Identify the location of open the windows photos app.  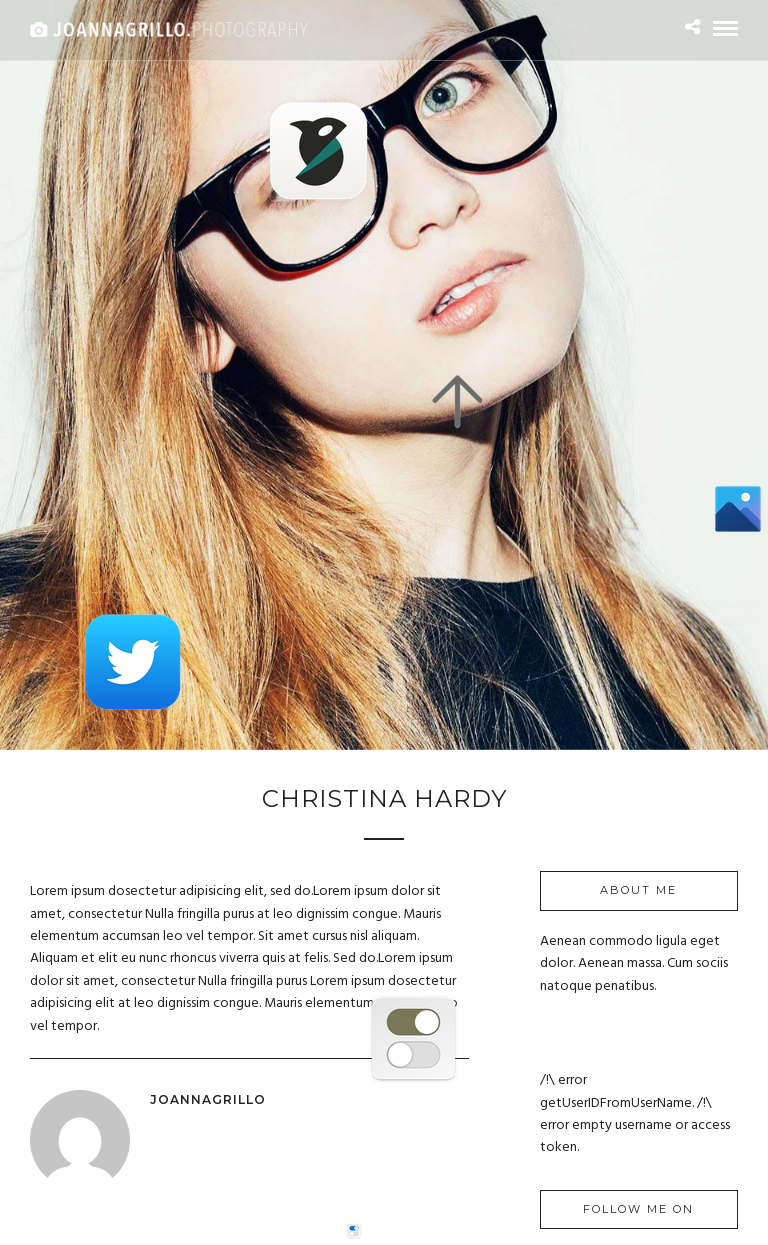
(738, 509).